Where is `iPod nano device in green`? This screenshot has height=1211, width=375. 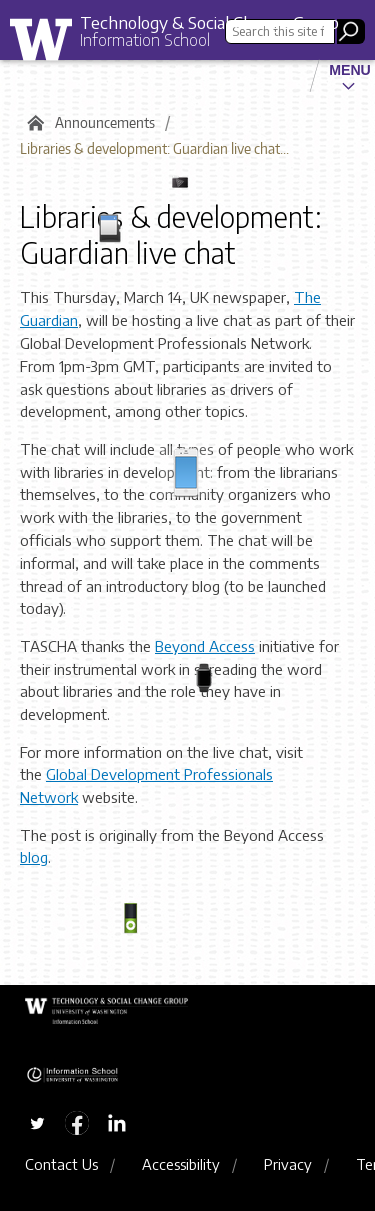 iPod nano device in green is located at coordinates (130, 918).